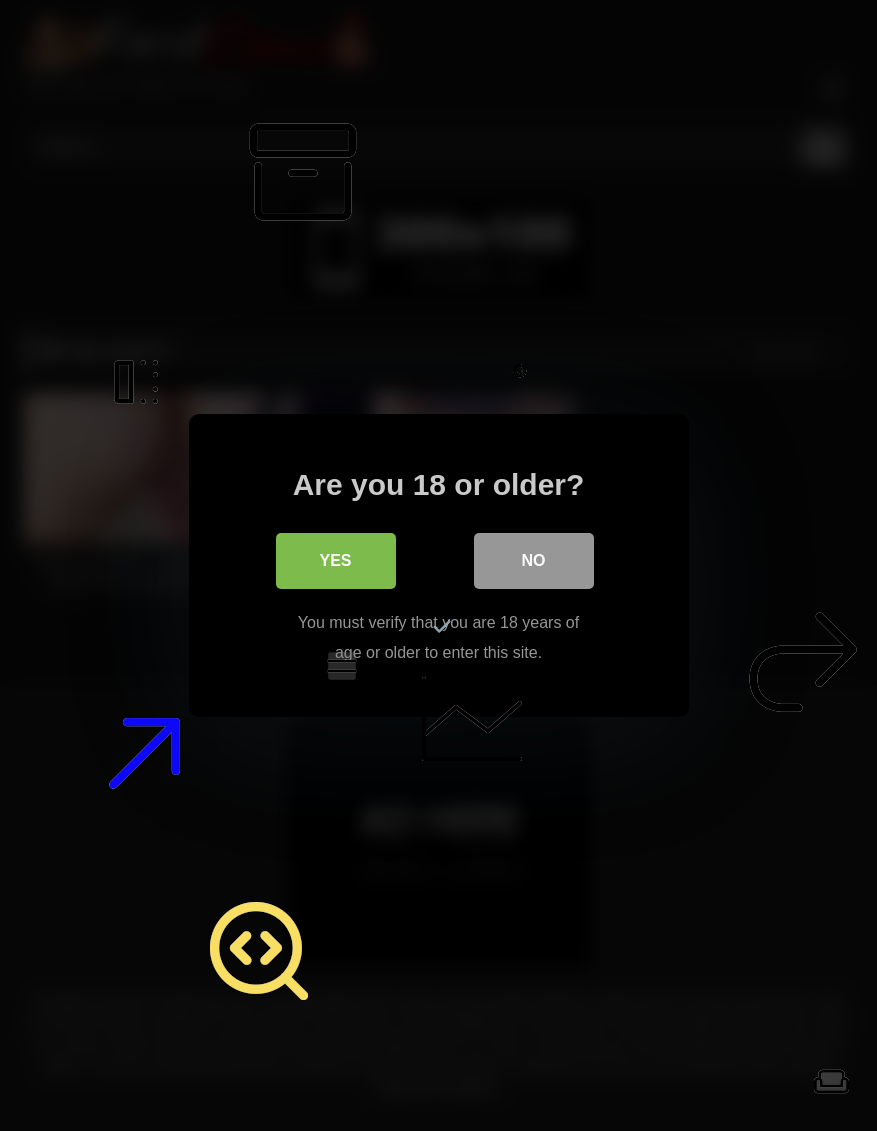 This screenshot has height=1131, width=877. I want to click on view weekend or leisure activities, so click(831, 1081).